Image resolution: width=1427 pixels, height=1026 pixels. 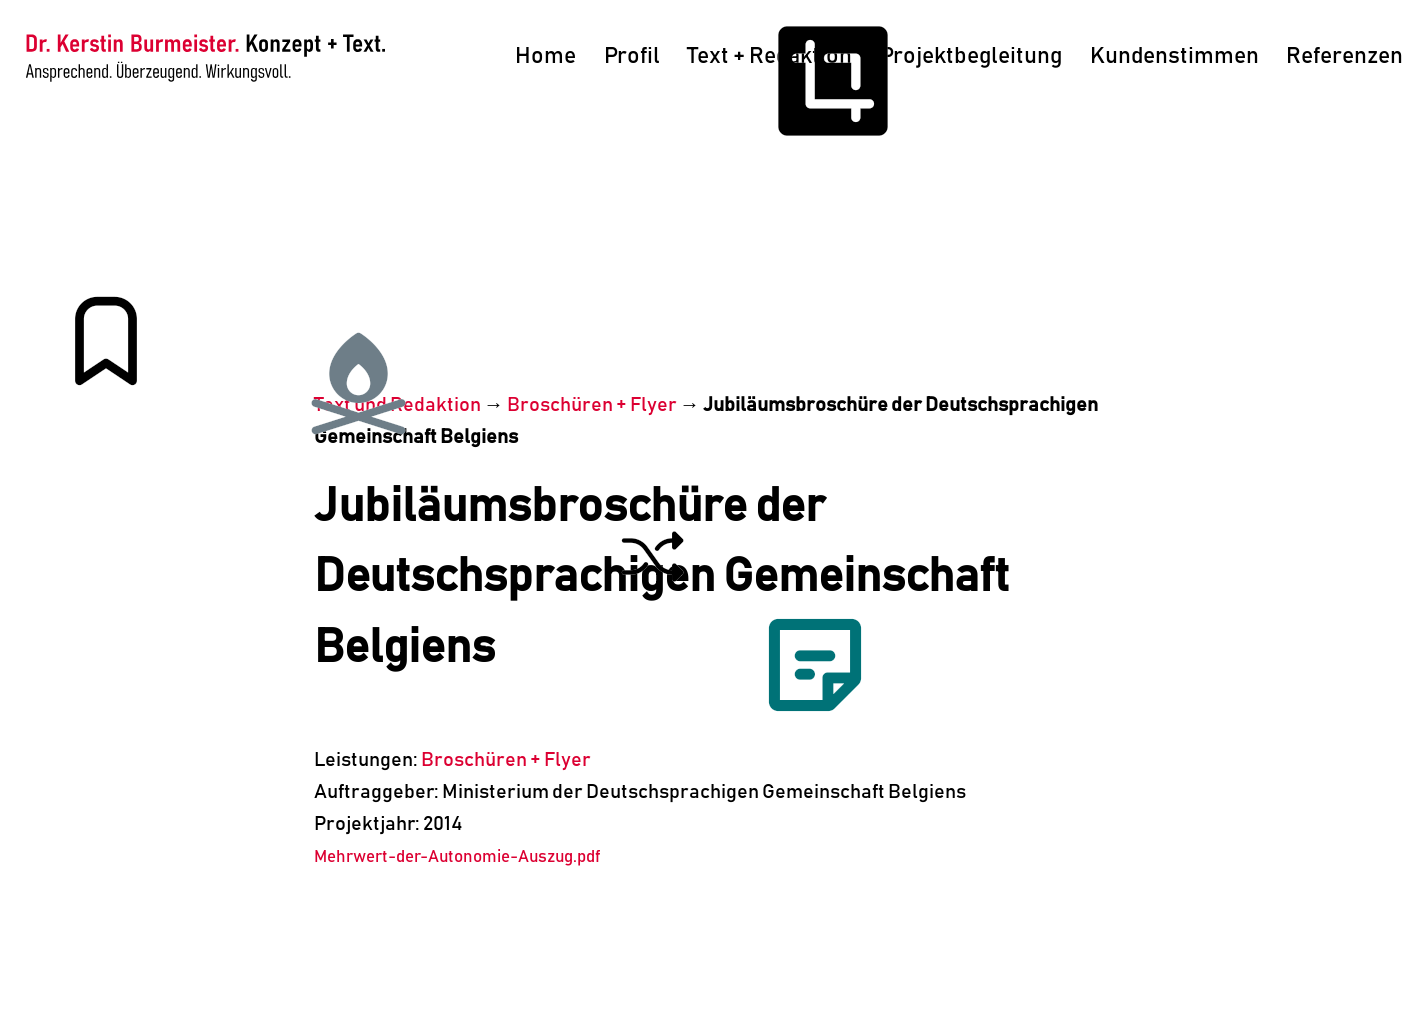 I want to click on crop an image or photo, so click(x=833, y=81).